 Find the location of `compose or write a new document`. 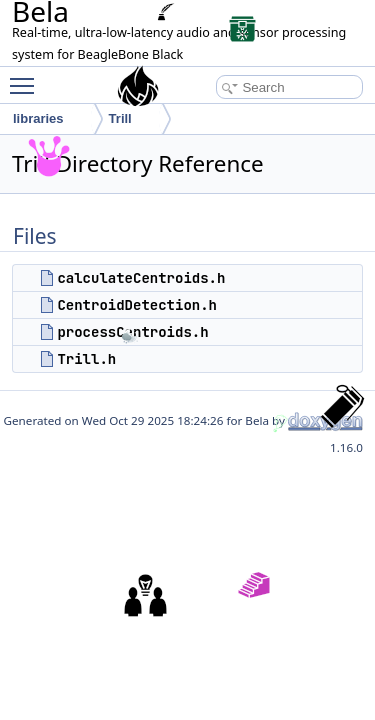

compose or write a new document is located at coordinates (166, 12).